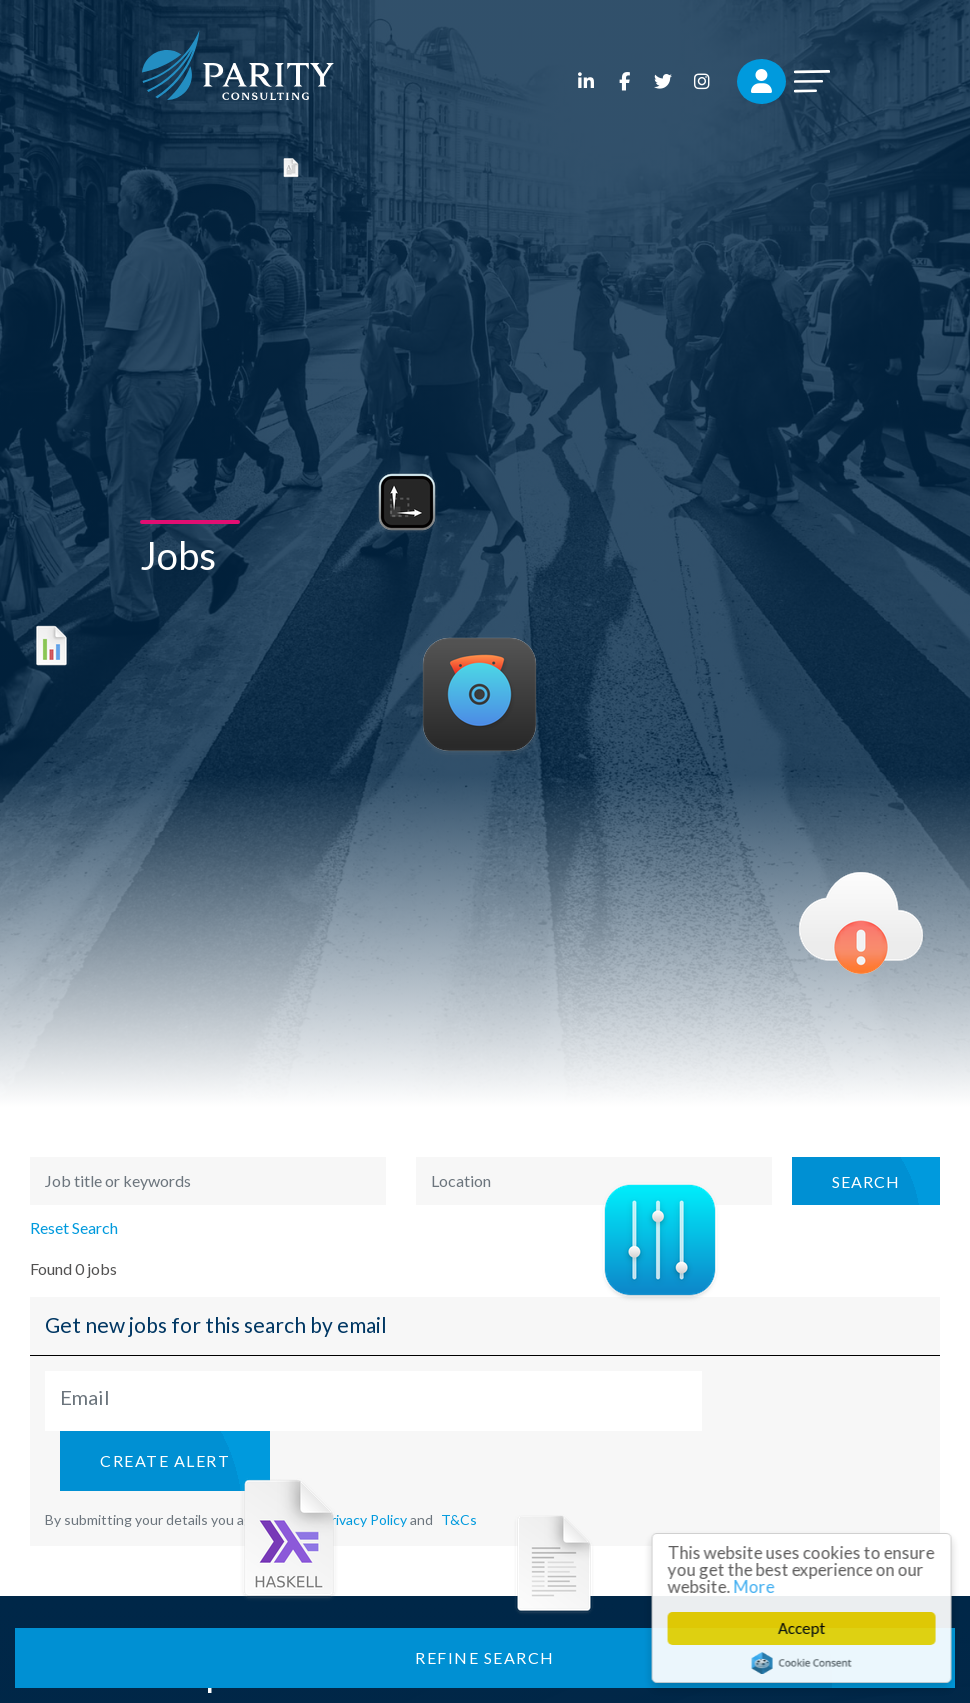  I want to click on a plain text file, so click(554, 1565).